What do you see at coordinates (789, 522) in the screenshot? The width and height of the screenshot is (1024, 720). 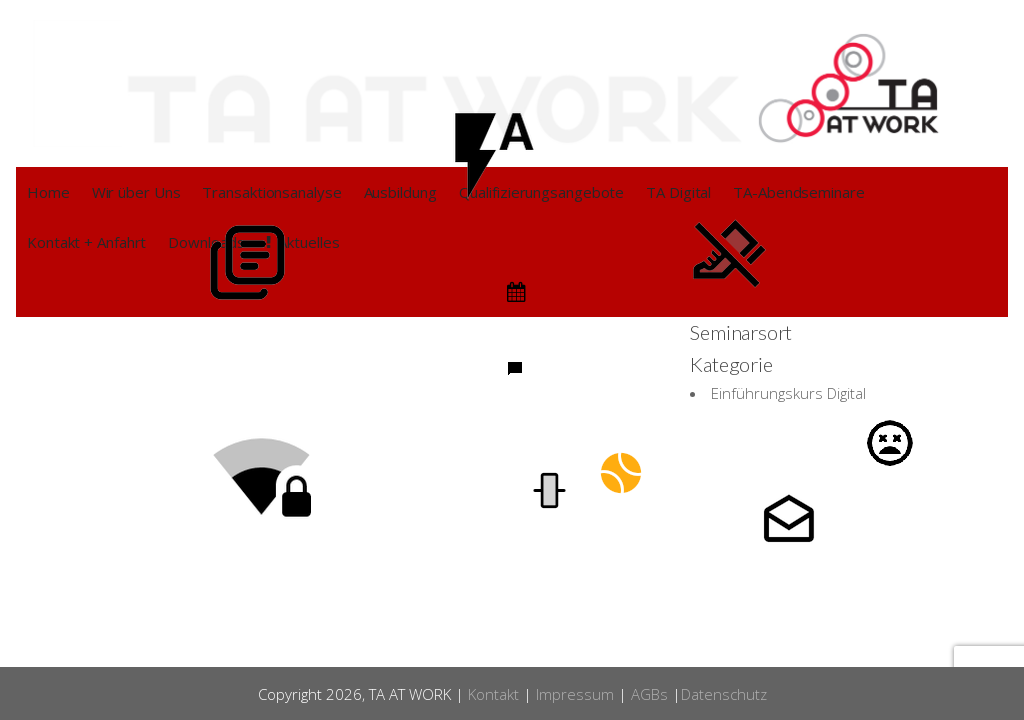 I see `view draft messages` at bounding box center [789, 522].